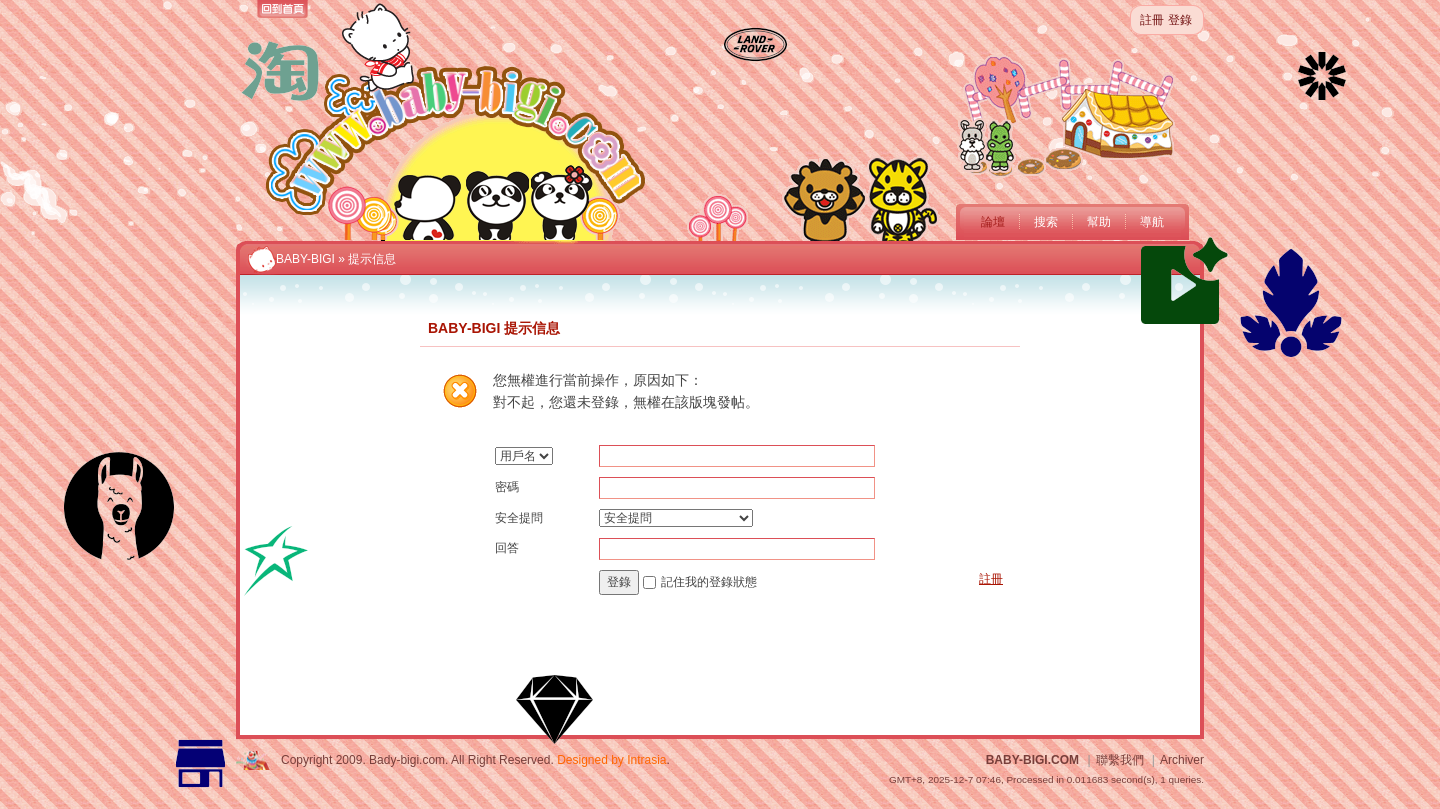 This screenshot has height=809, width=1440. What do you see at coordinates (280, 71) in the screenshot?
I see `open the Taobao app` at bounding box center [280, 71].